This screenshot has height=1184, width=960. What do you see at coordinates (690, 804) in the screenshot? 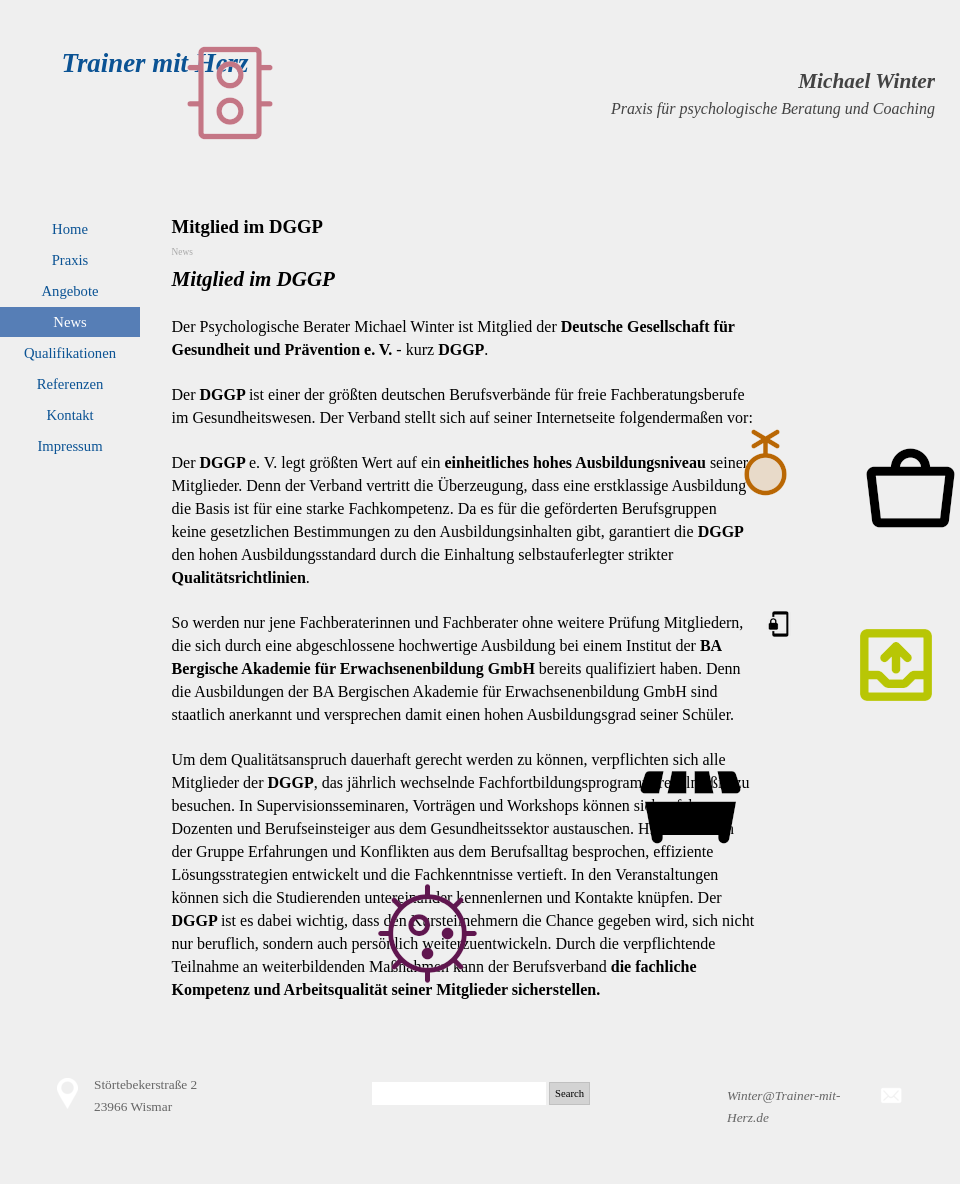
I see `delete items permanently` at bounding box center [690, 804].